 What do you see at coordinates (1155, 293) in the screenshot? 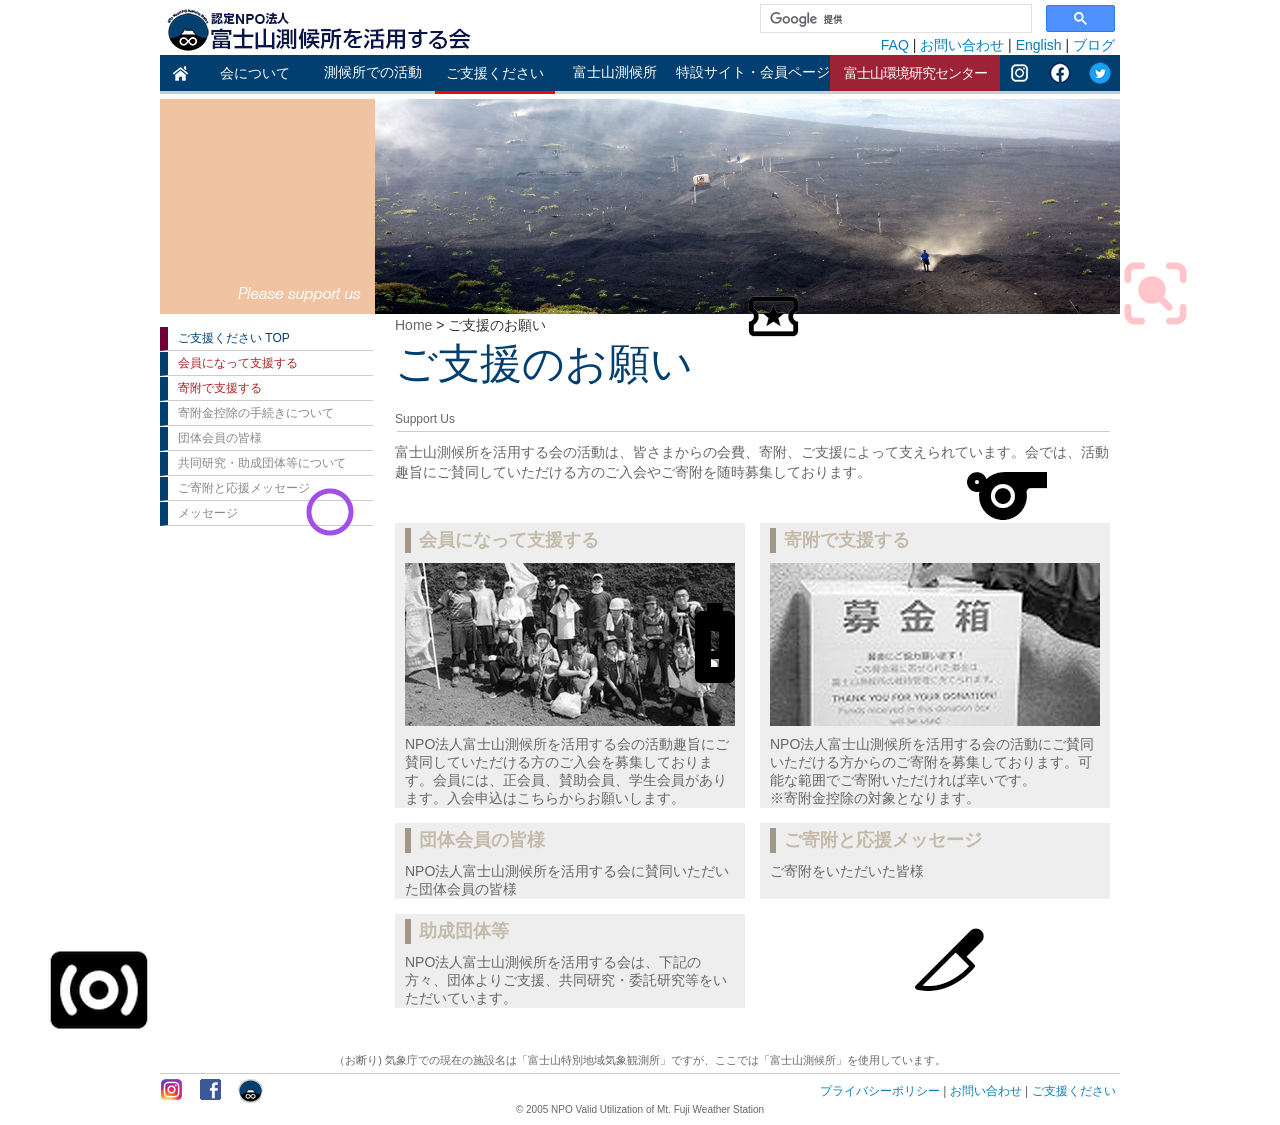
I see `scan and zoom into selected area` at bounding box center [1155, 293].